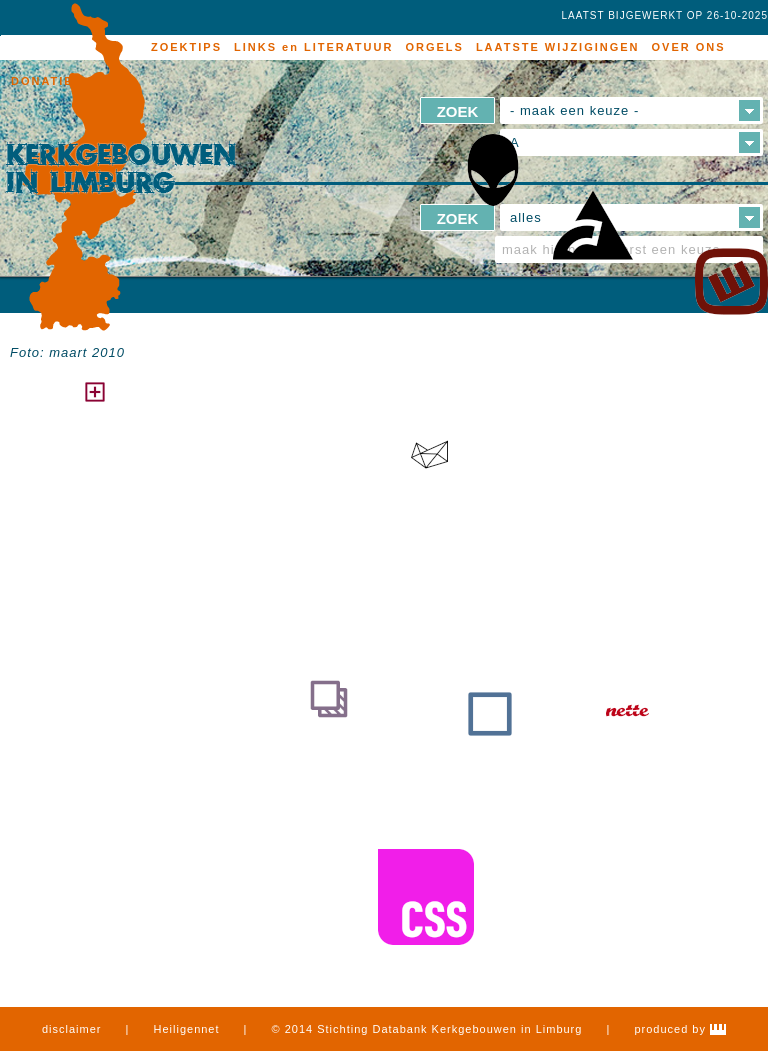  I want to click on apply shadow effect to selected element, so click(329, 699).